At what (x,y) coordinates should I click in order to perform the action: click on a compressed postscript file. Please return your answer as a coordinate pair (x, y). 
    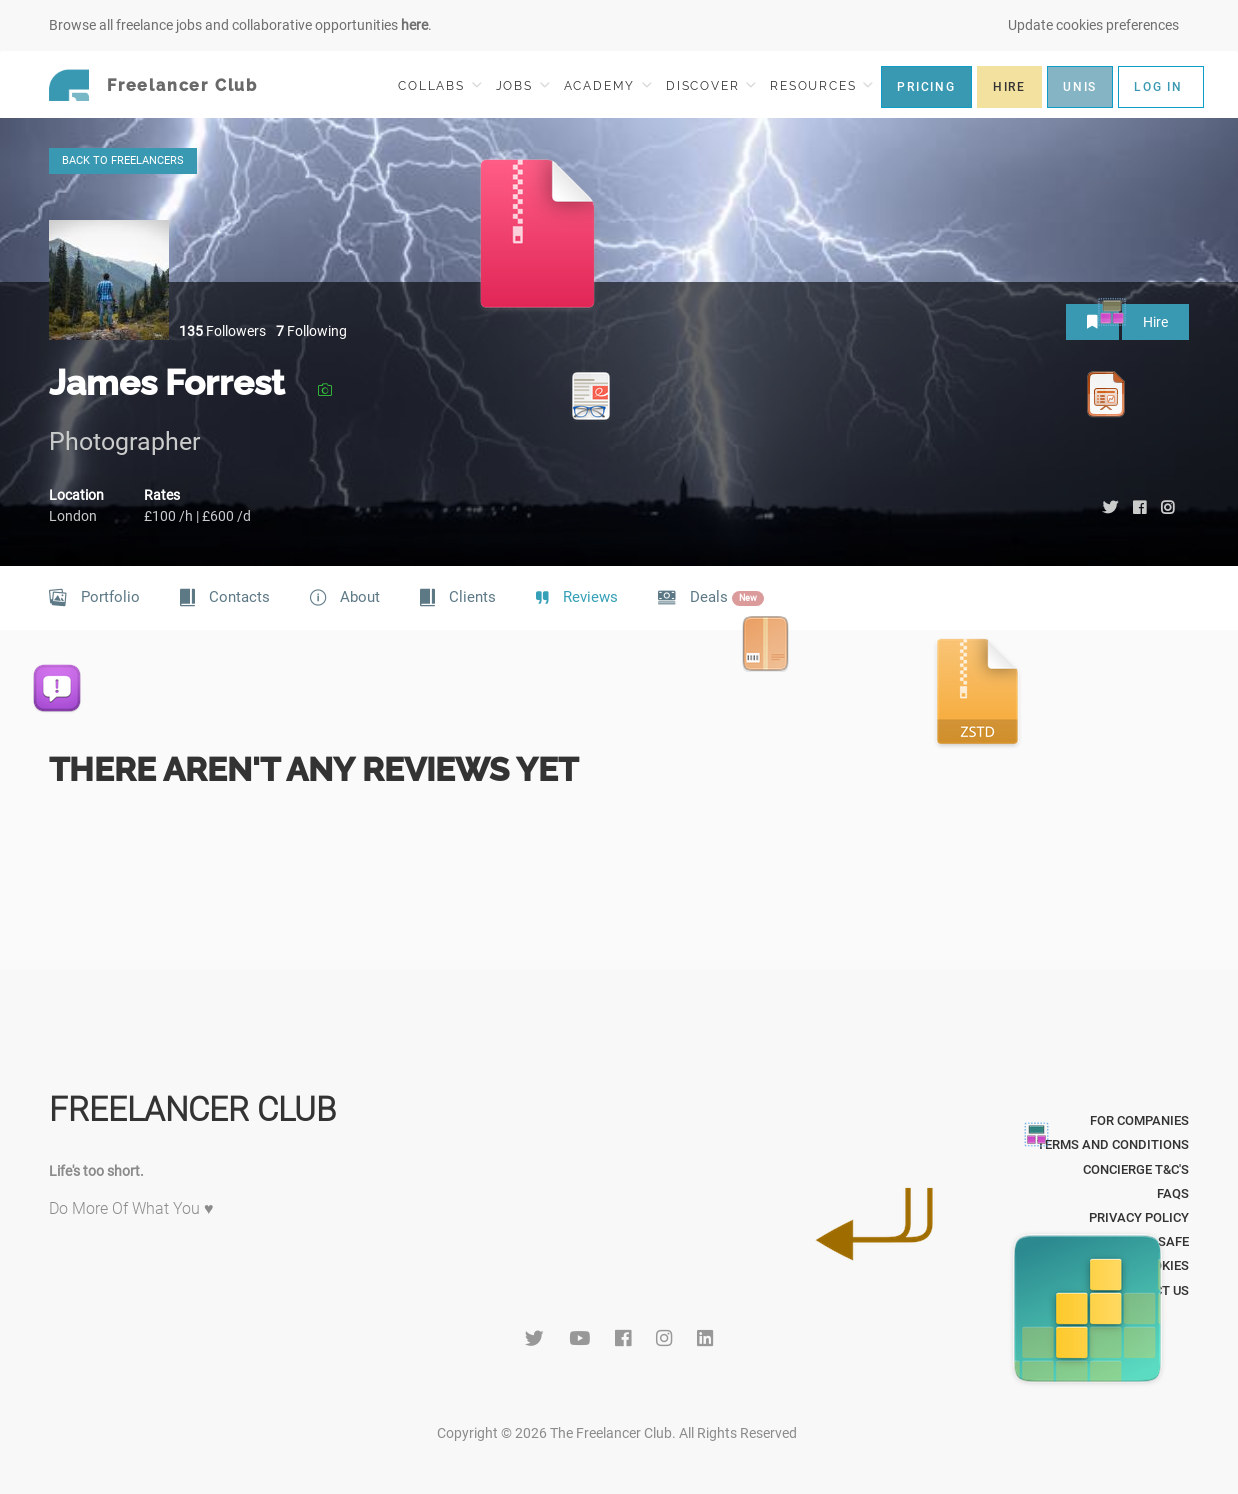
    Looking at the image, I should click on (537, 236).